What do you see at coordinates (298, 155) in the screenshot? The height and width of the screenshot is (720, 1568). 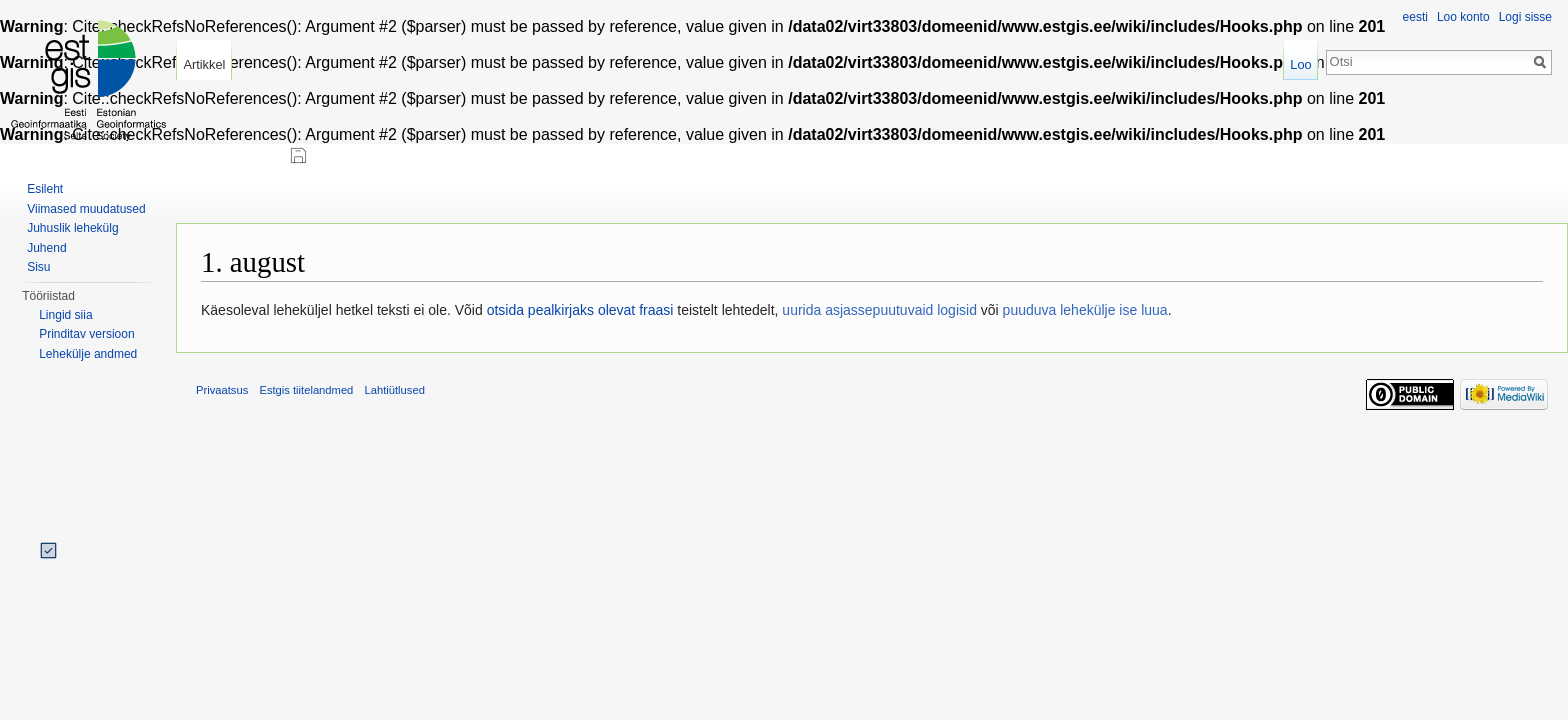 I see `save current file or document` at bounding box center [298, 155].